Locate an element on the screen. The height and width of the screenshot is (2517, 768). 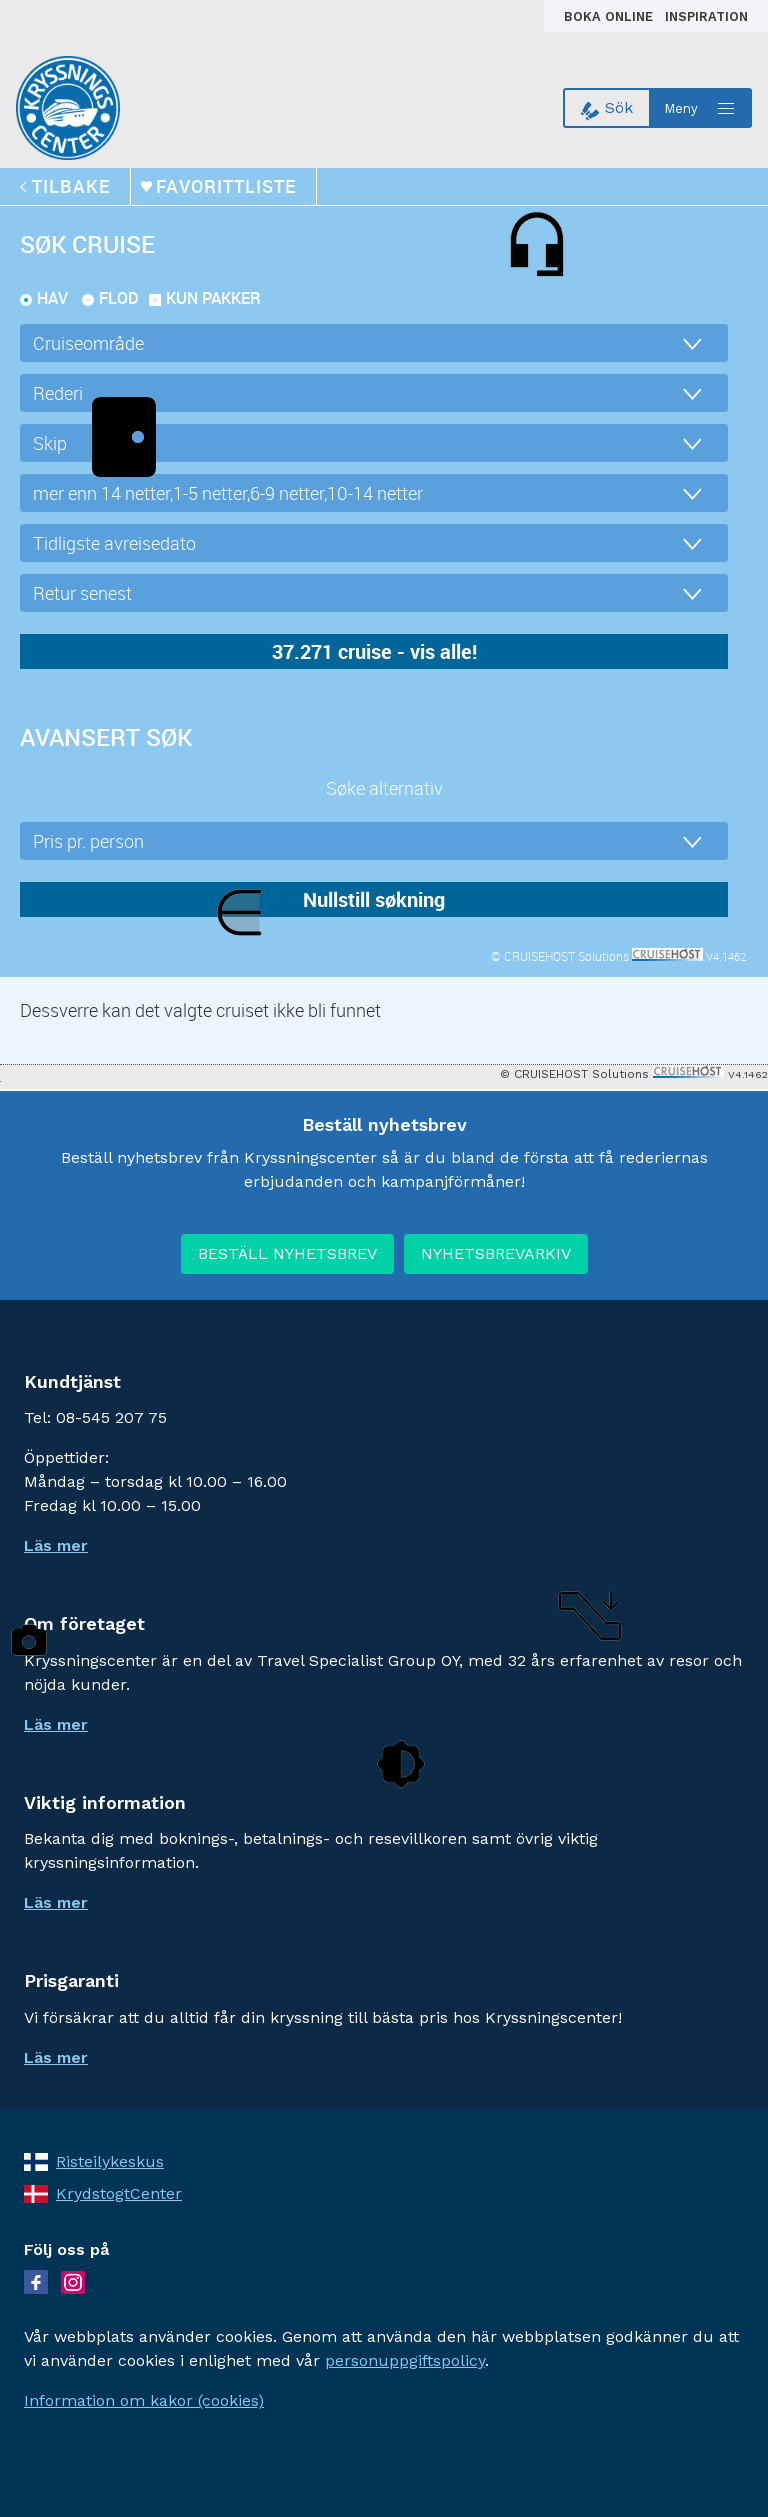
adjust screen brightness settings is located at coordinates (401, 1764).